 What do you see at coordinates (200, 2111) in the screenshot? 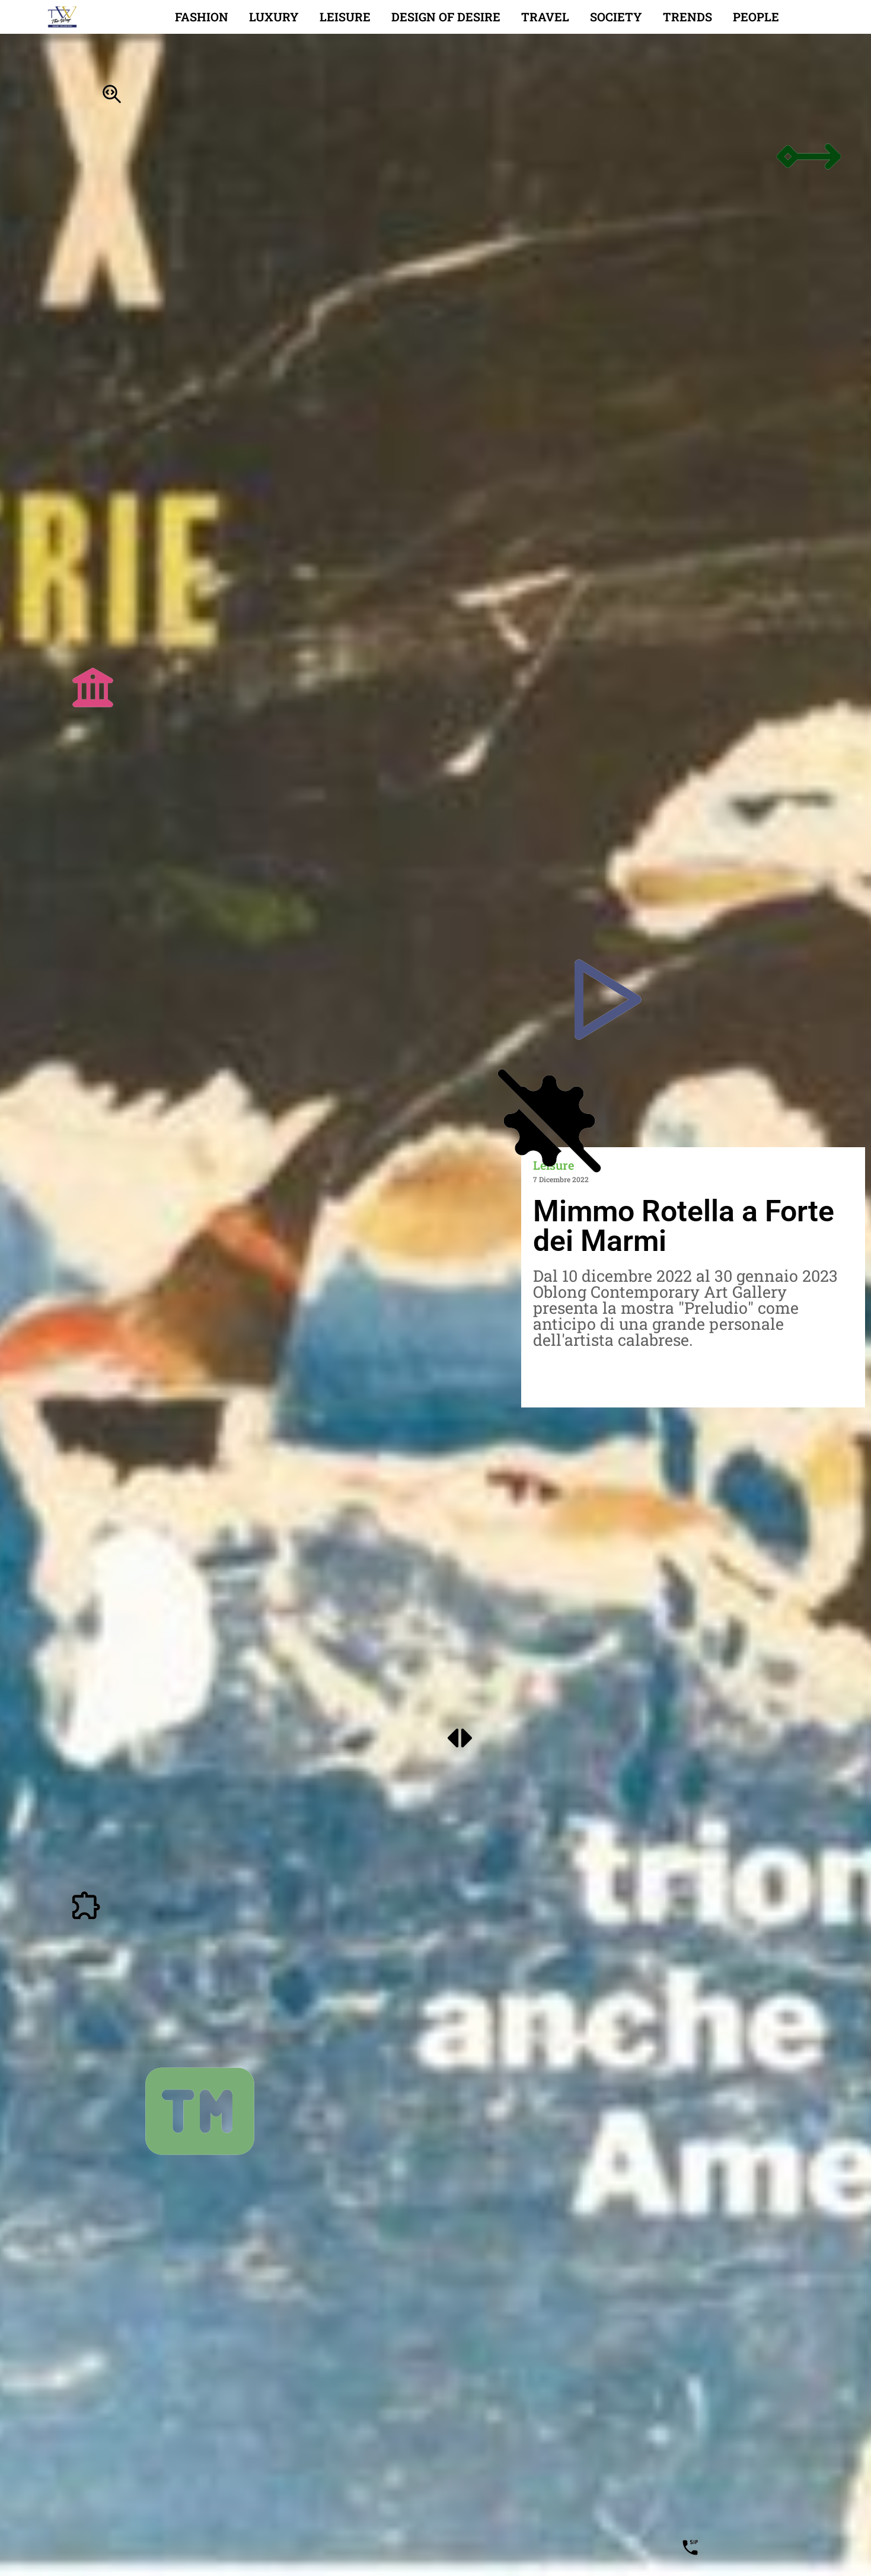
I see `indicates trademarked content or branding` at bounding box center [200, 2111].